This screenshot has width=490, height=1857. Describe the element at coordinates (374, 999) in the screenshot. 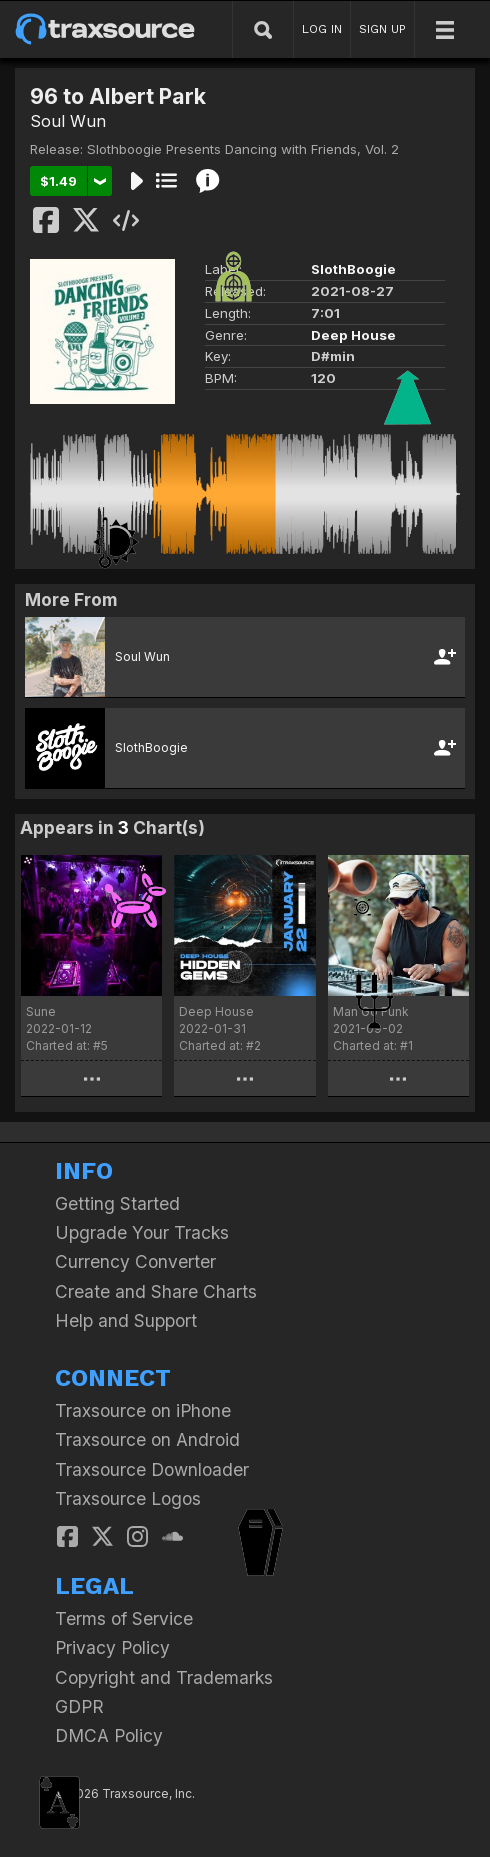

I see `unlit candelabra indicating inactive or disabled lighting` at that location.